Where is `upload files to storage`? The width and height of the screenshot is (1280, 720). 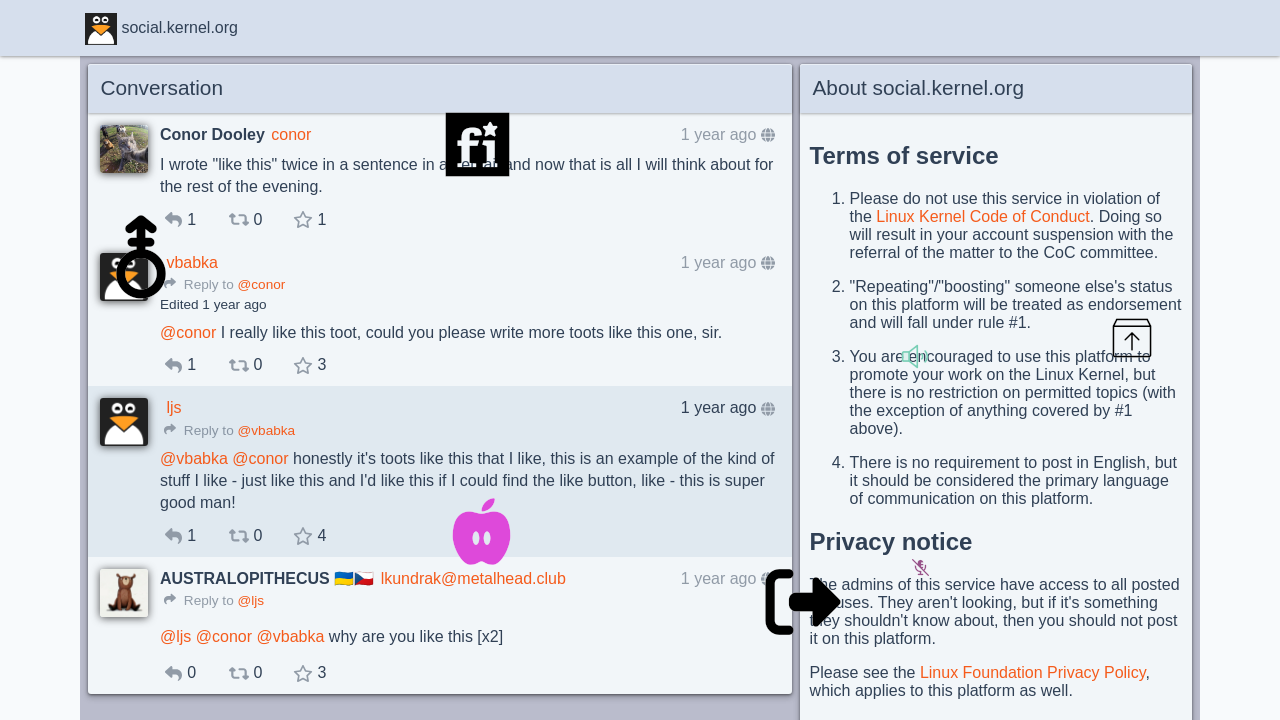
upload files to storage is located at coordinates (1132, 338).